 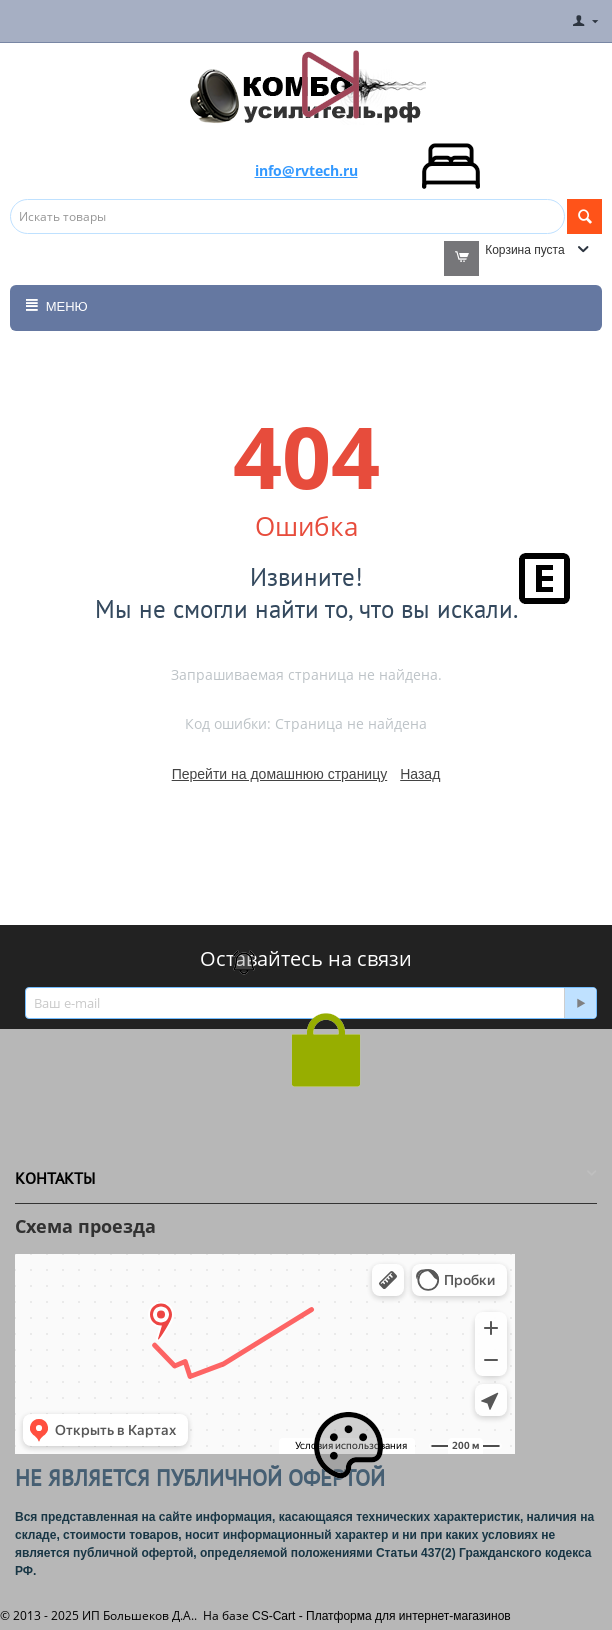 What do you see at coordinates (348, 1446) in the screenshot?
I see `customize theme or color settings` at bounding box center [348, 1446].